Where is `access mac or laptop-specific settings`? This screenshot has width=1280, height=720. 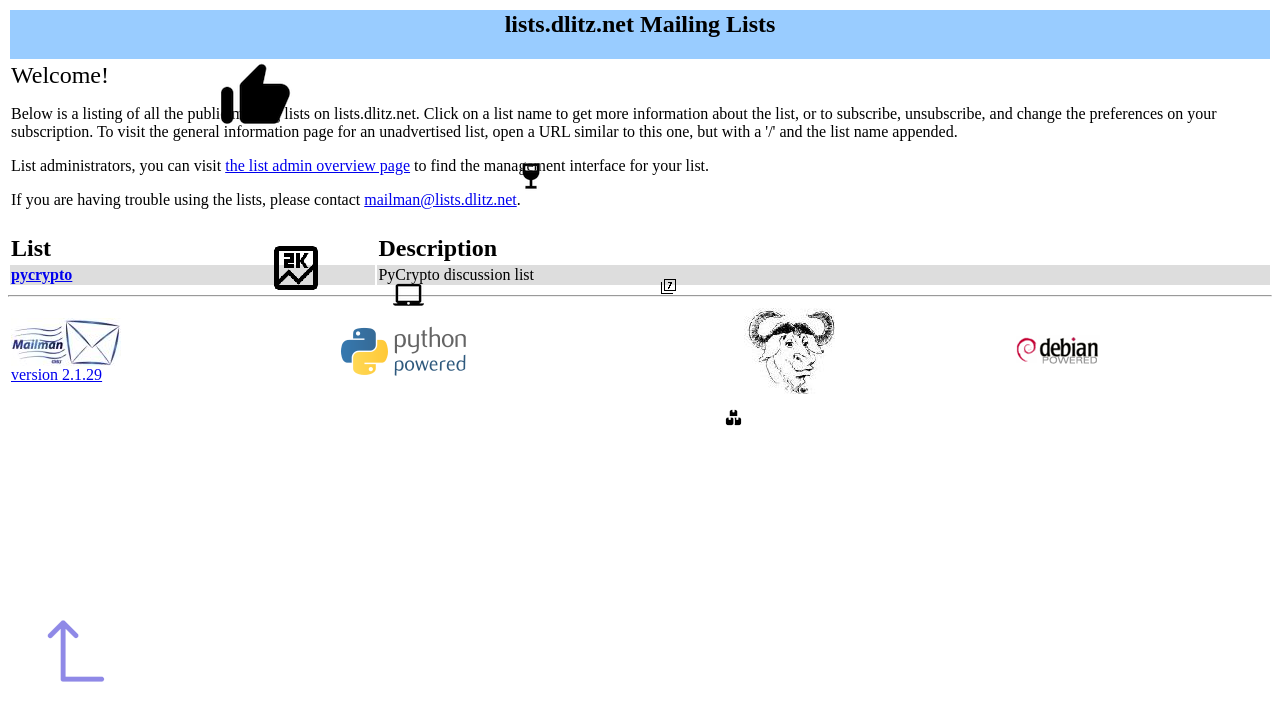 access mac or laptop-specific settings is located at coordinates (408, 295).